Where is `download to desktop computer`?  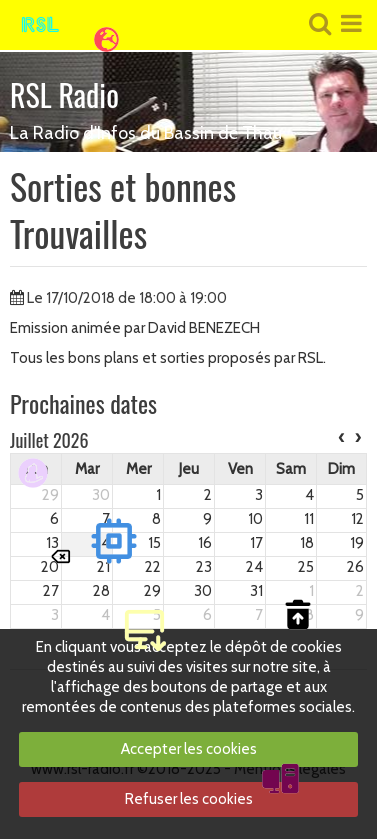 download to desktop computer is located at coordinates (144, 629).